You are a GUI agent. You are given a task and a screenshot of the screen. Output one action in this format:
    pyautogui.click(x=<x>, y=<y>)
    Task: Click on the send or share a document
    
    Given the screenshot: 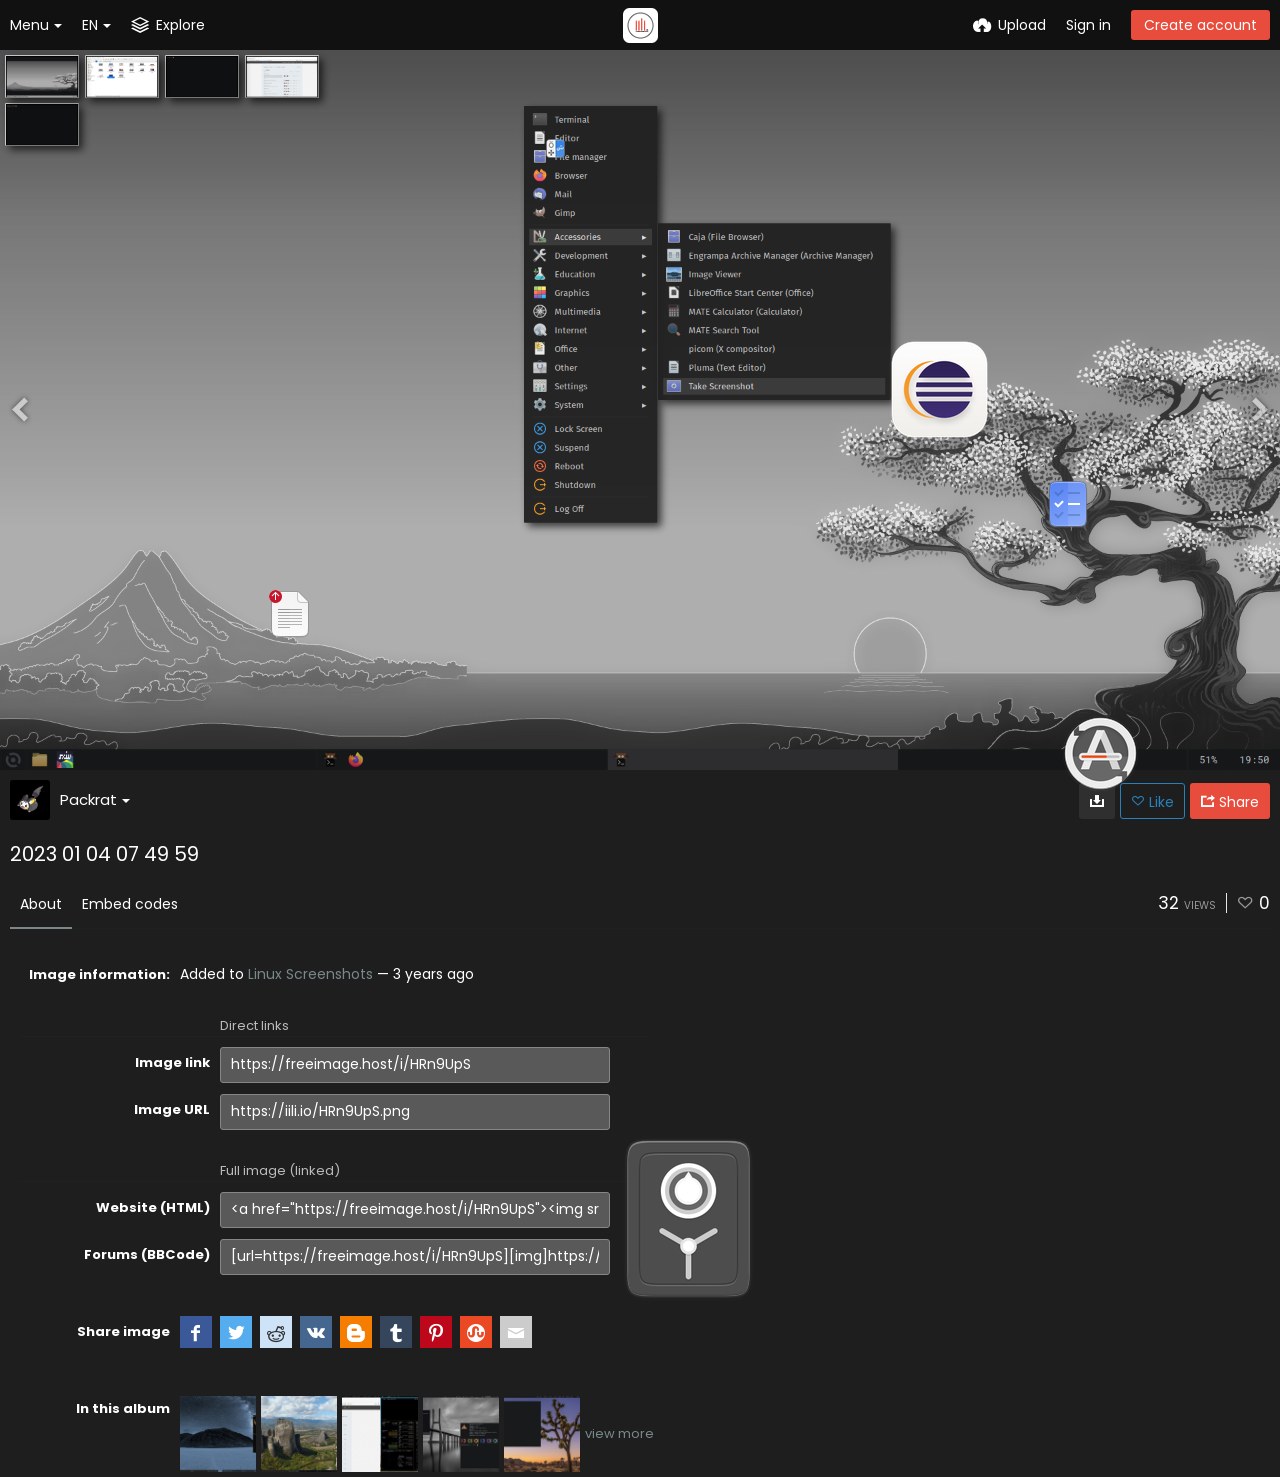 What is the action you would take?
    pyautogui.click(x=290, y=614)
    